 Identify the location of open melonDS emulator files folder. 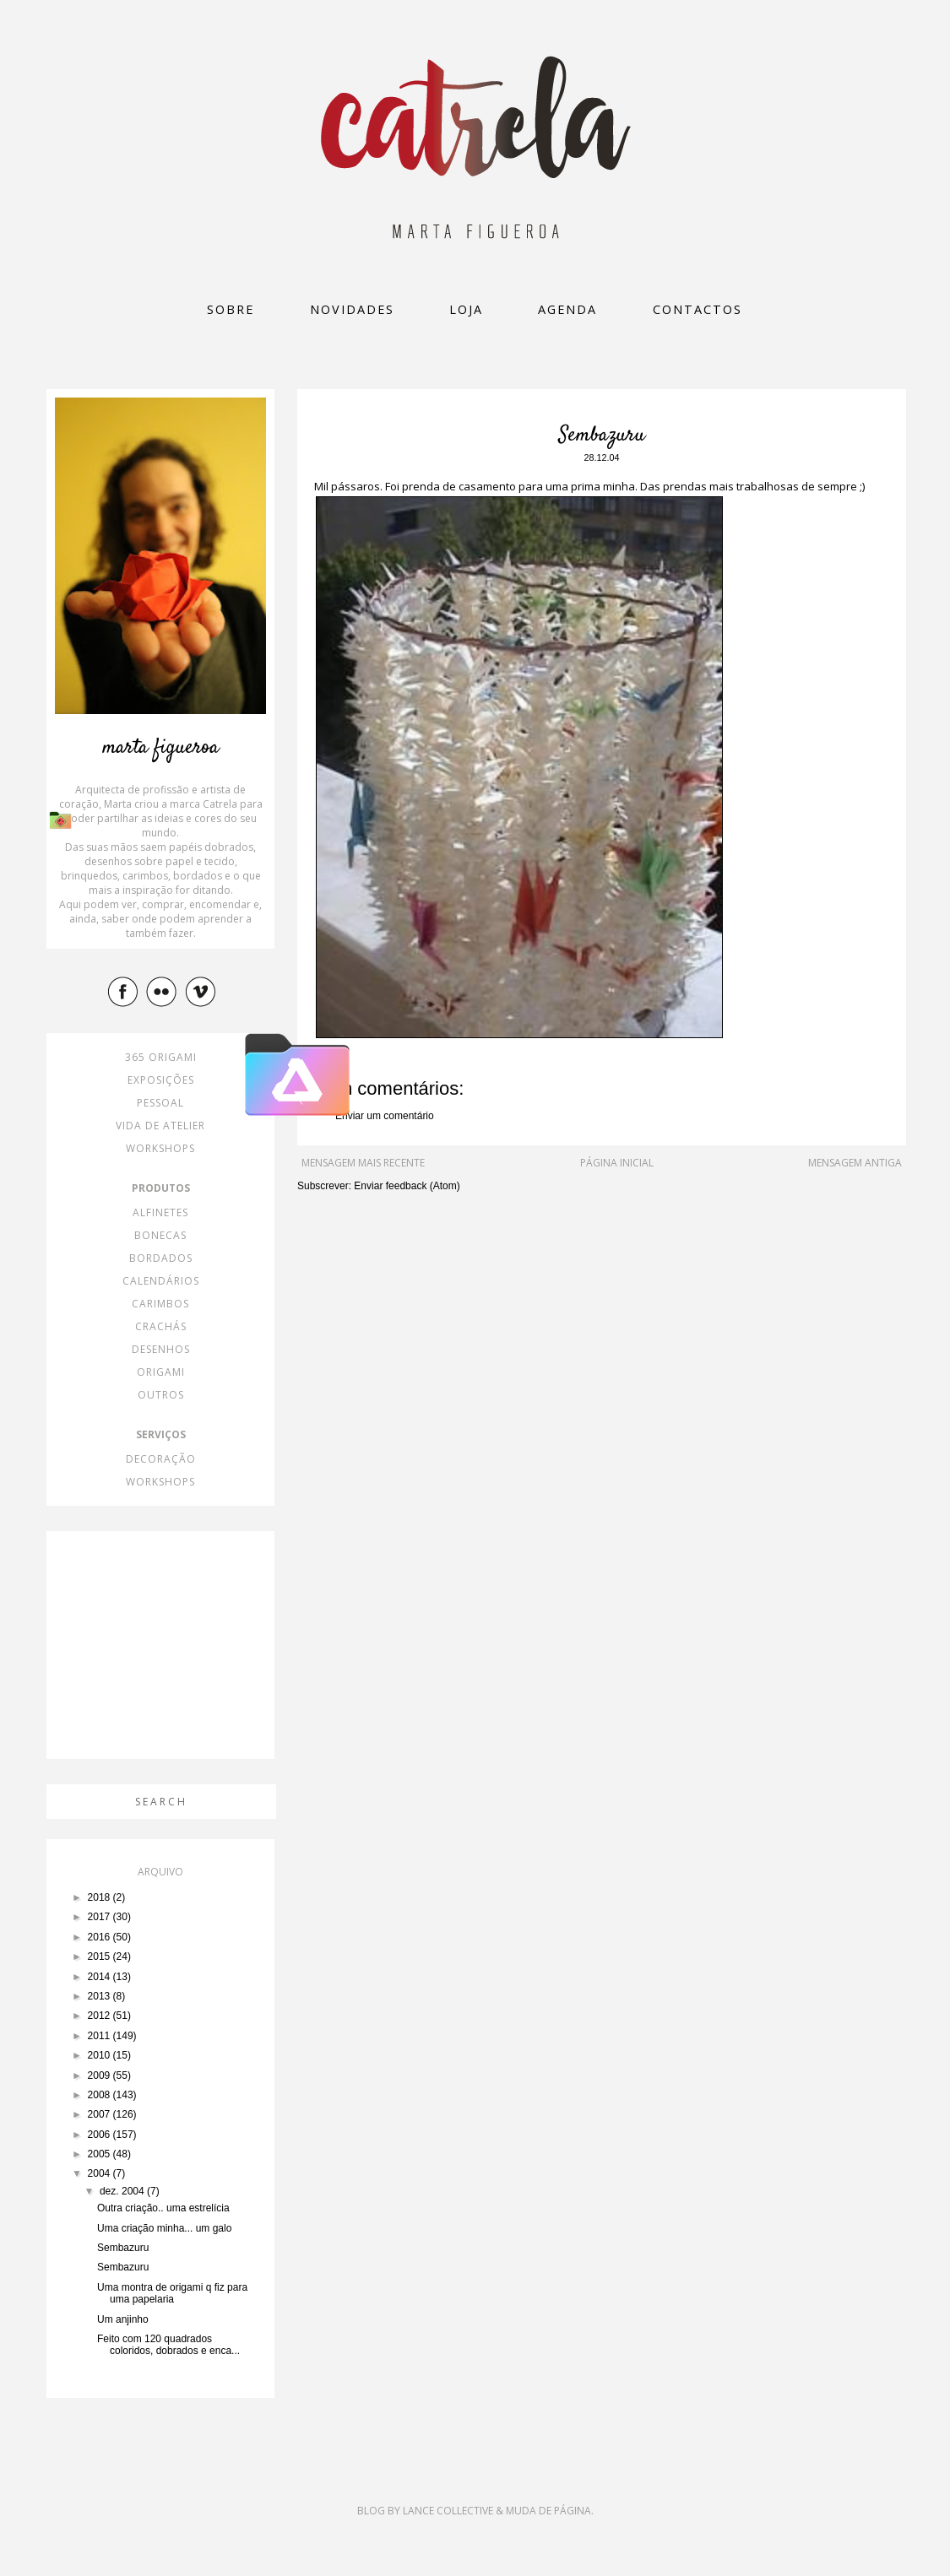
(60, 820).